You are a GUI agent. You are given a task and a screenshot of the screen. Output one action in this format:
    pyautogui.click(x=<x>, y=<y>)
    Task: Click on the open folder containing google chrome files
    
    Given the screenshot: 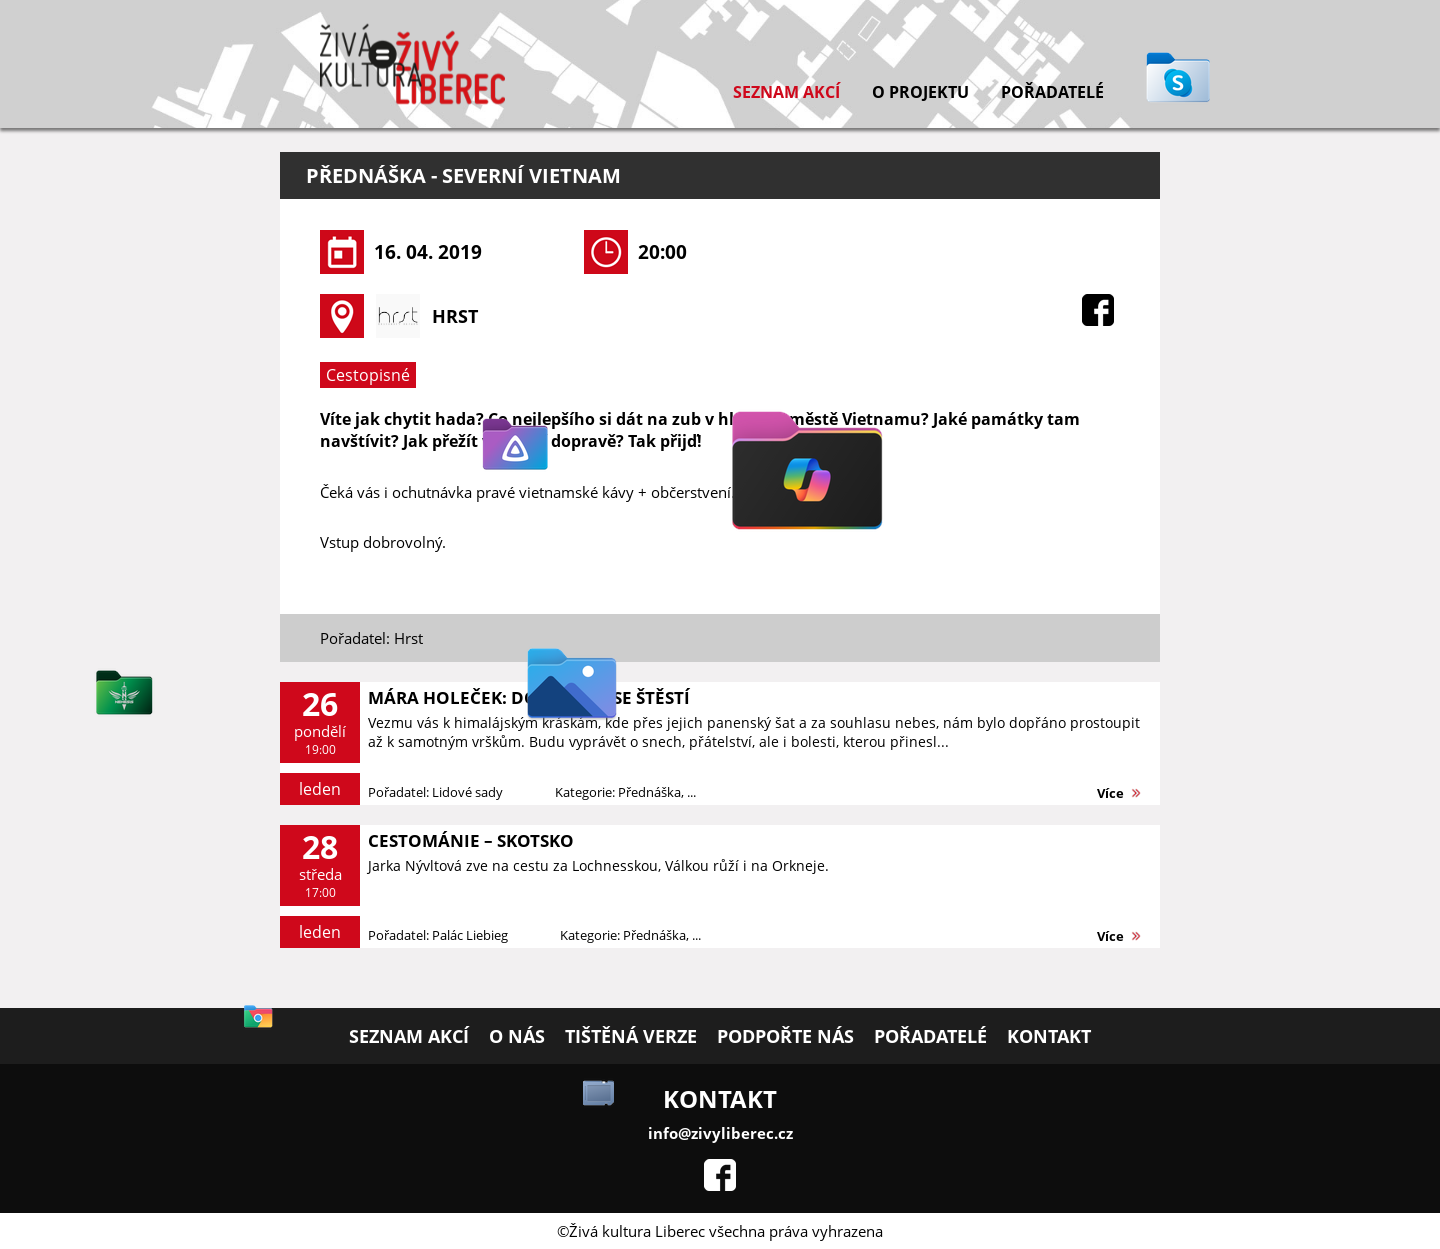 What is the action you would take?
    pyautogui.click(x=258, y=1017)
    